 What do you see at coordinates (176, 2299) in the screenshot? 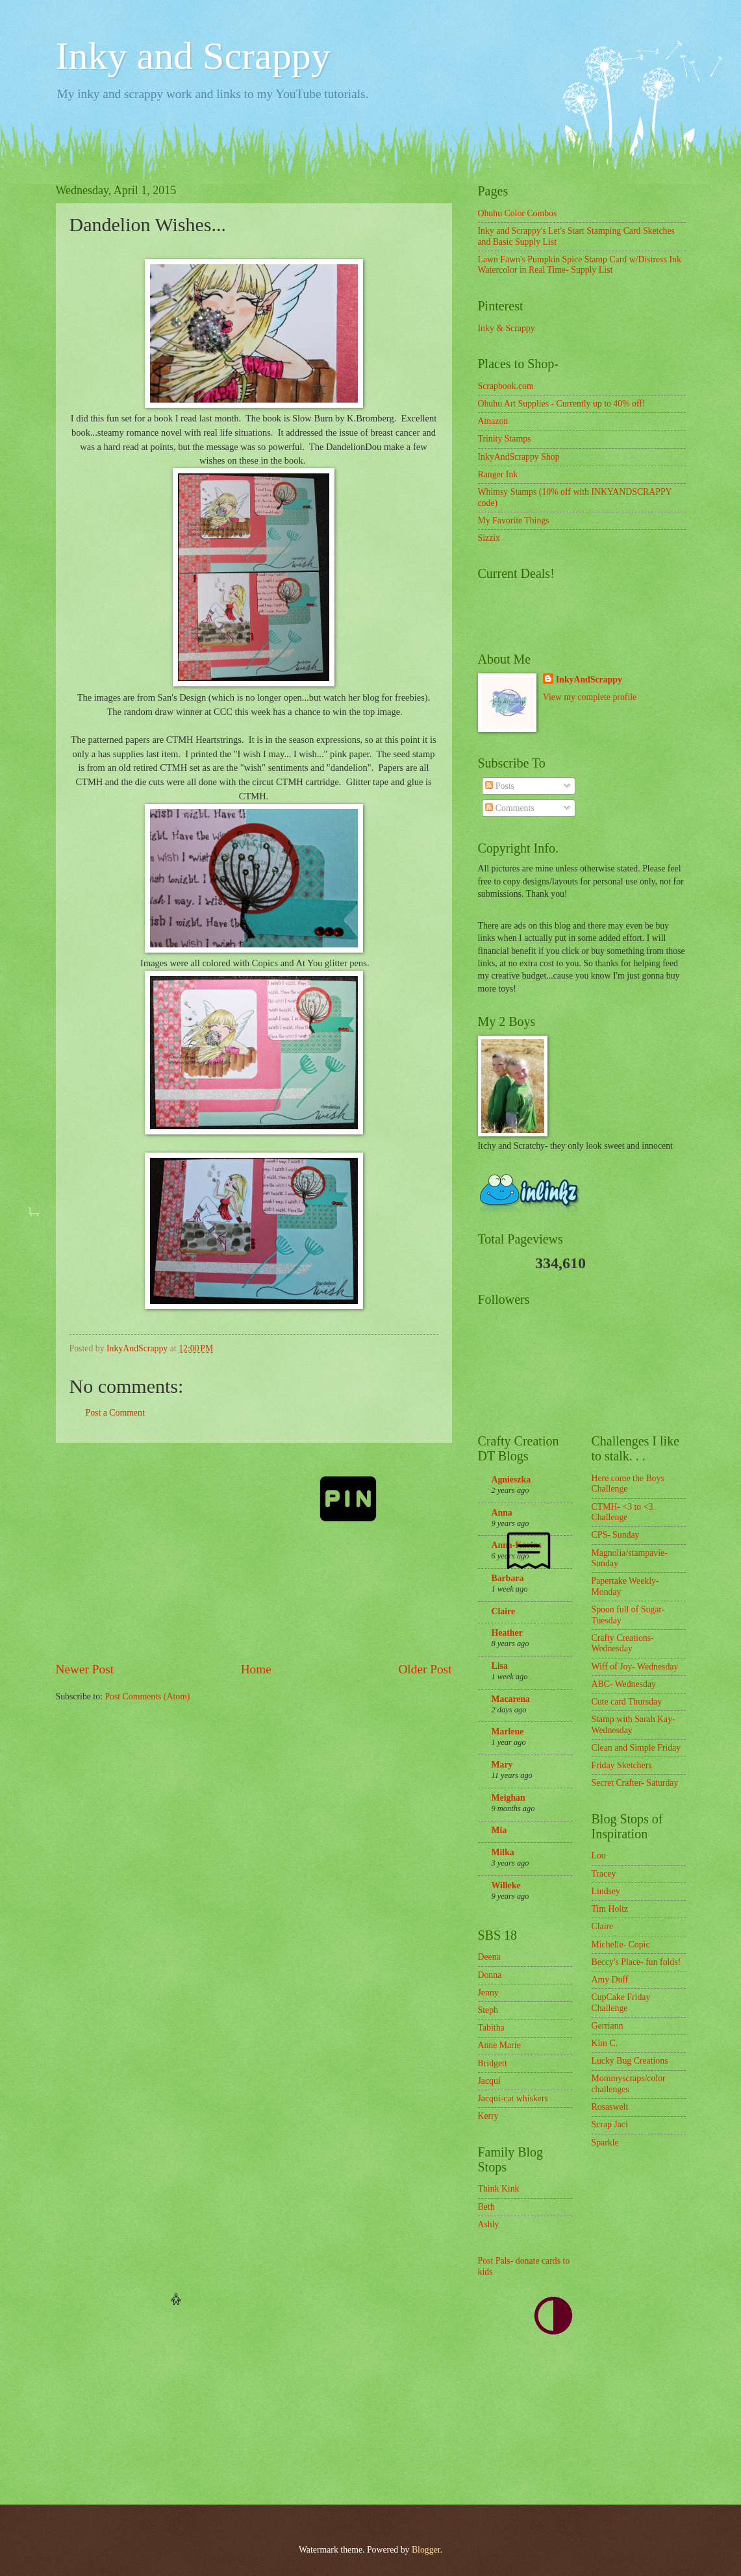
I see `view your profile` at bounding box center [176, 2299].